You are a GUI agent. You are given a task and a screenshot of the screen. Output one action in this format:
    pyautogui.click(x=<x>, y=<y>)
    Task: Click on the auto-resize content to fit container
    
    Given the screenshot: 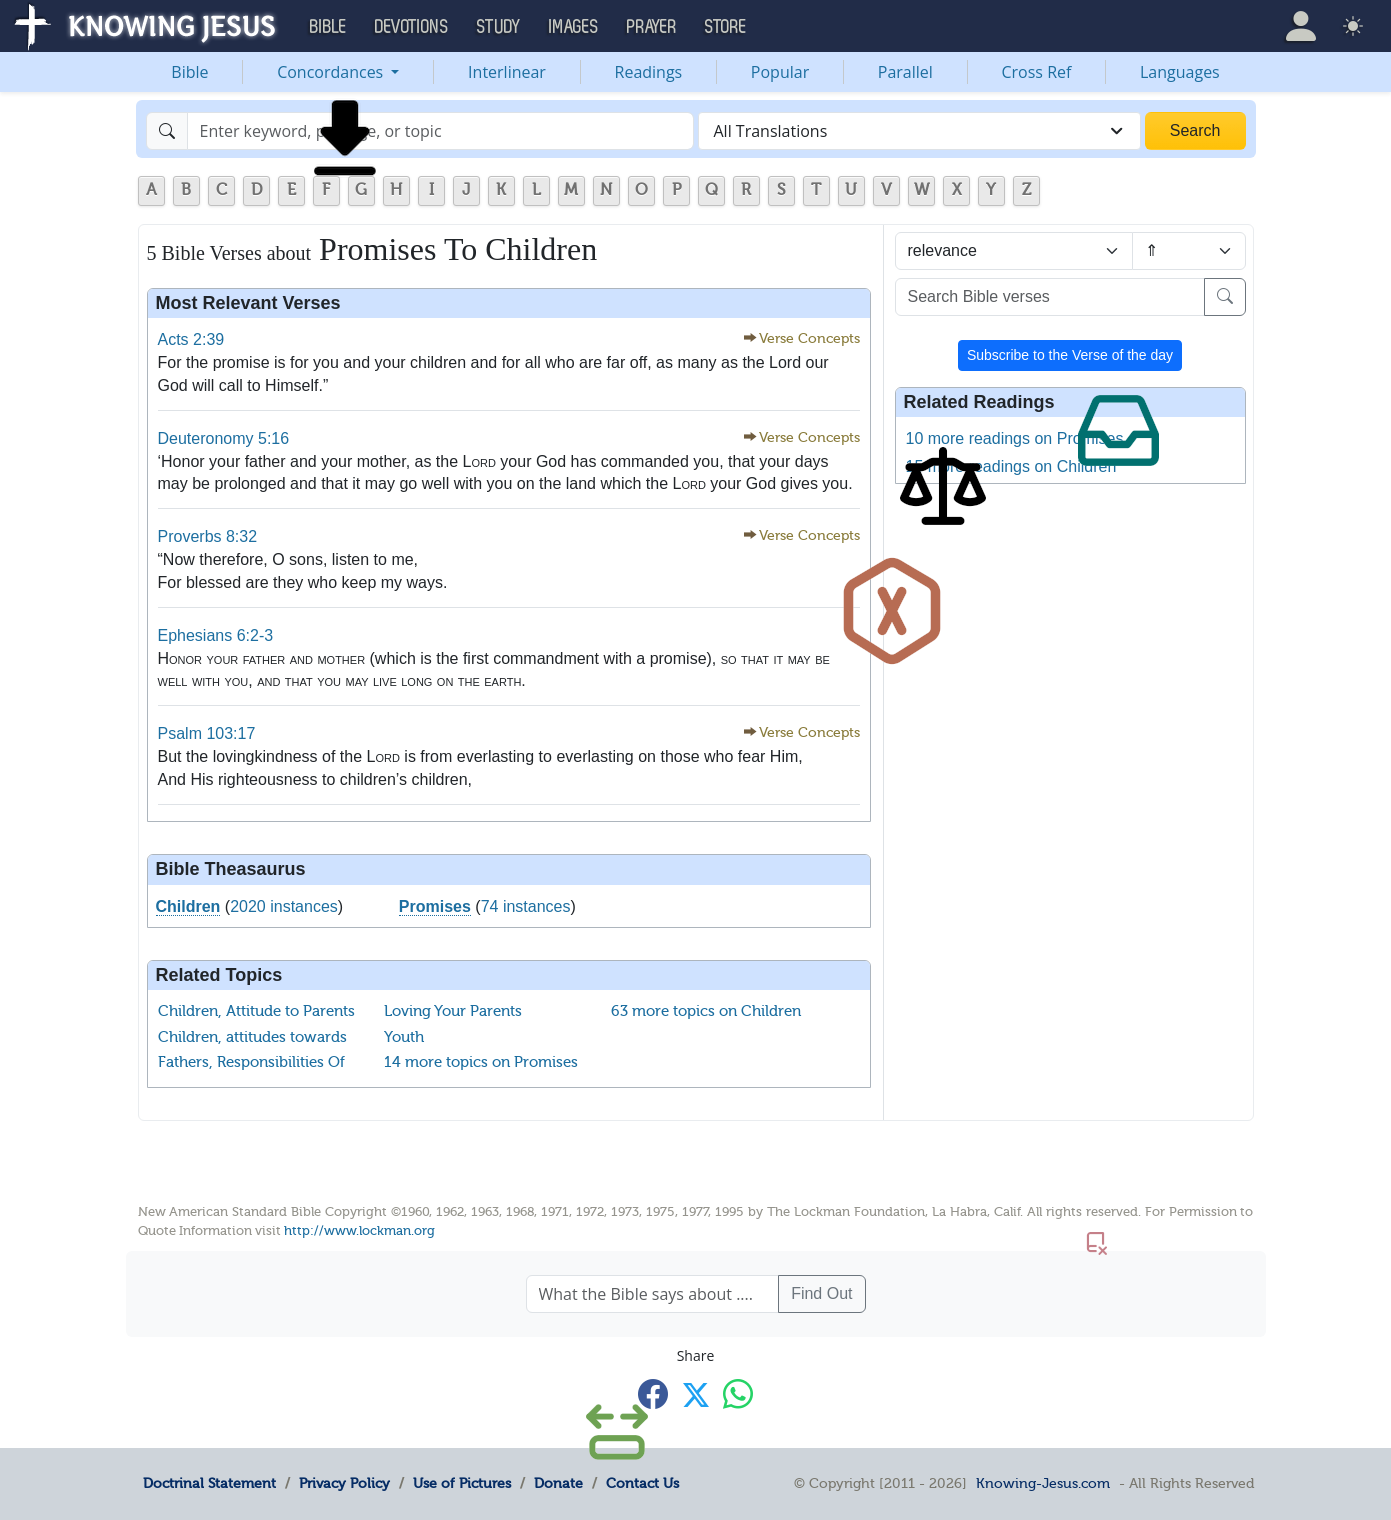 What is the action you would take?
    pyautogui.click(x=617, y=1432)
    